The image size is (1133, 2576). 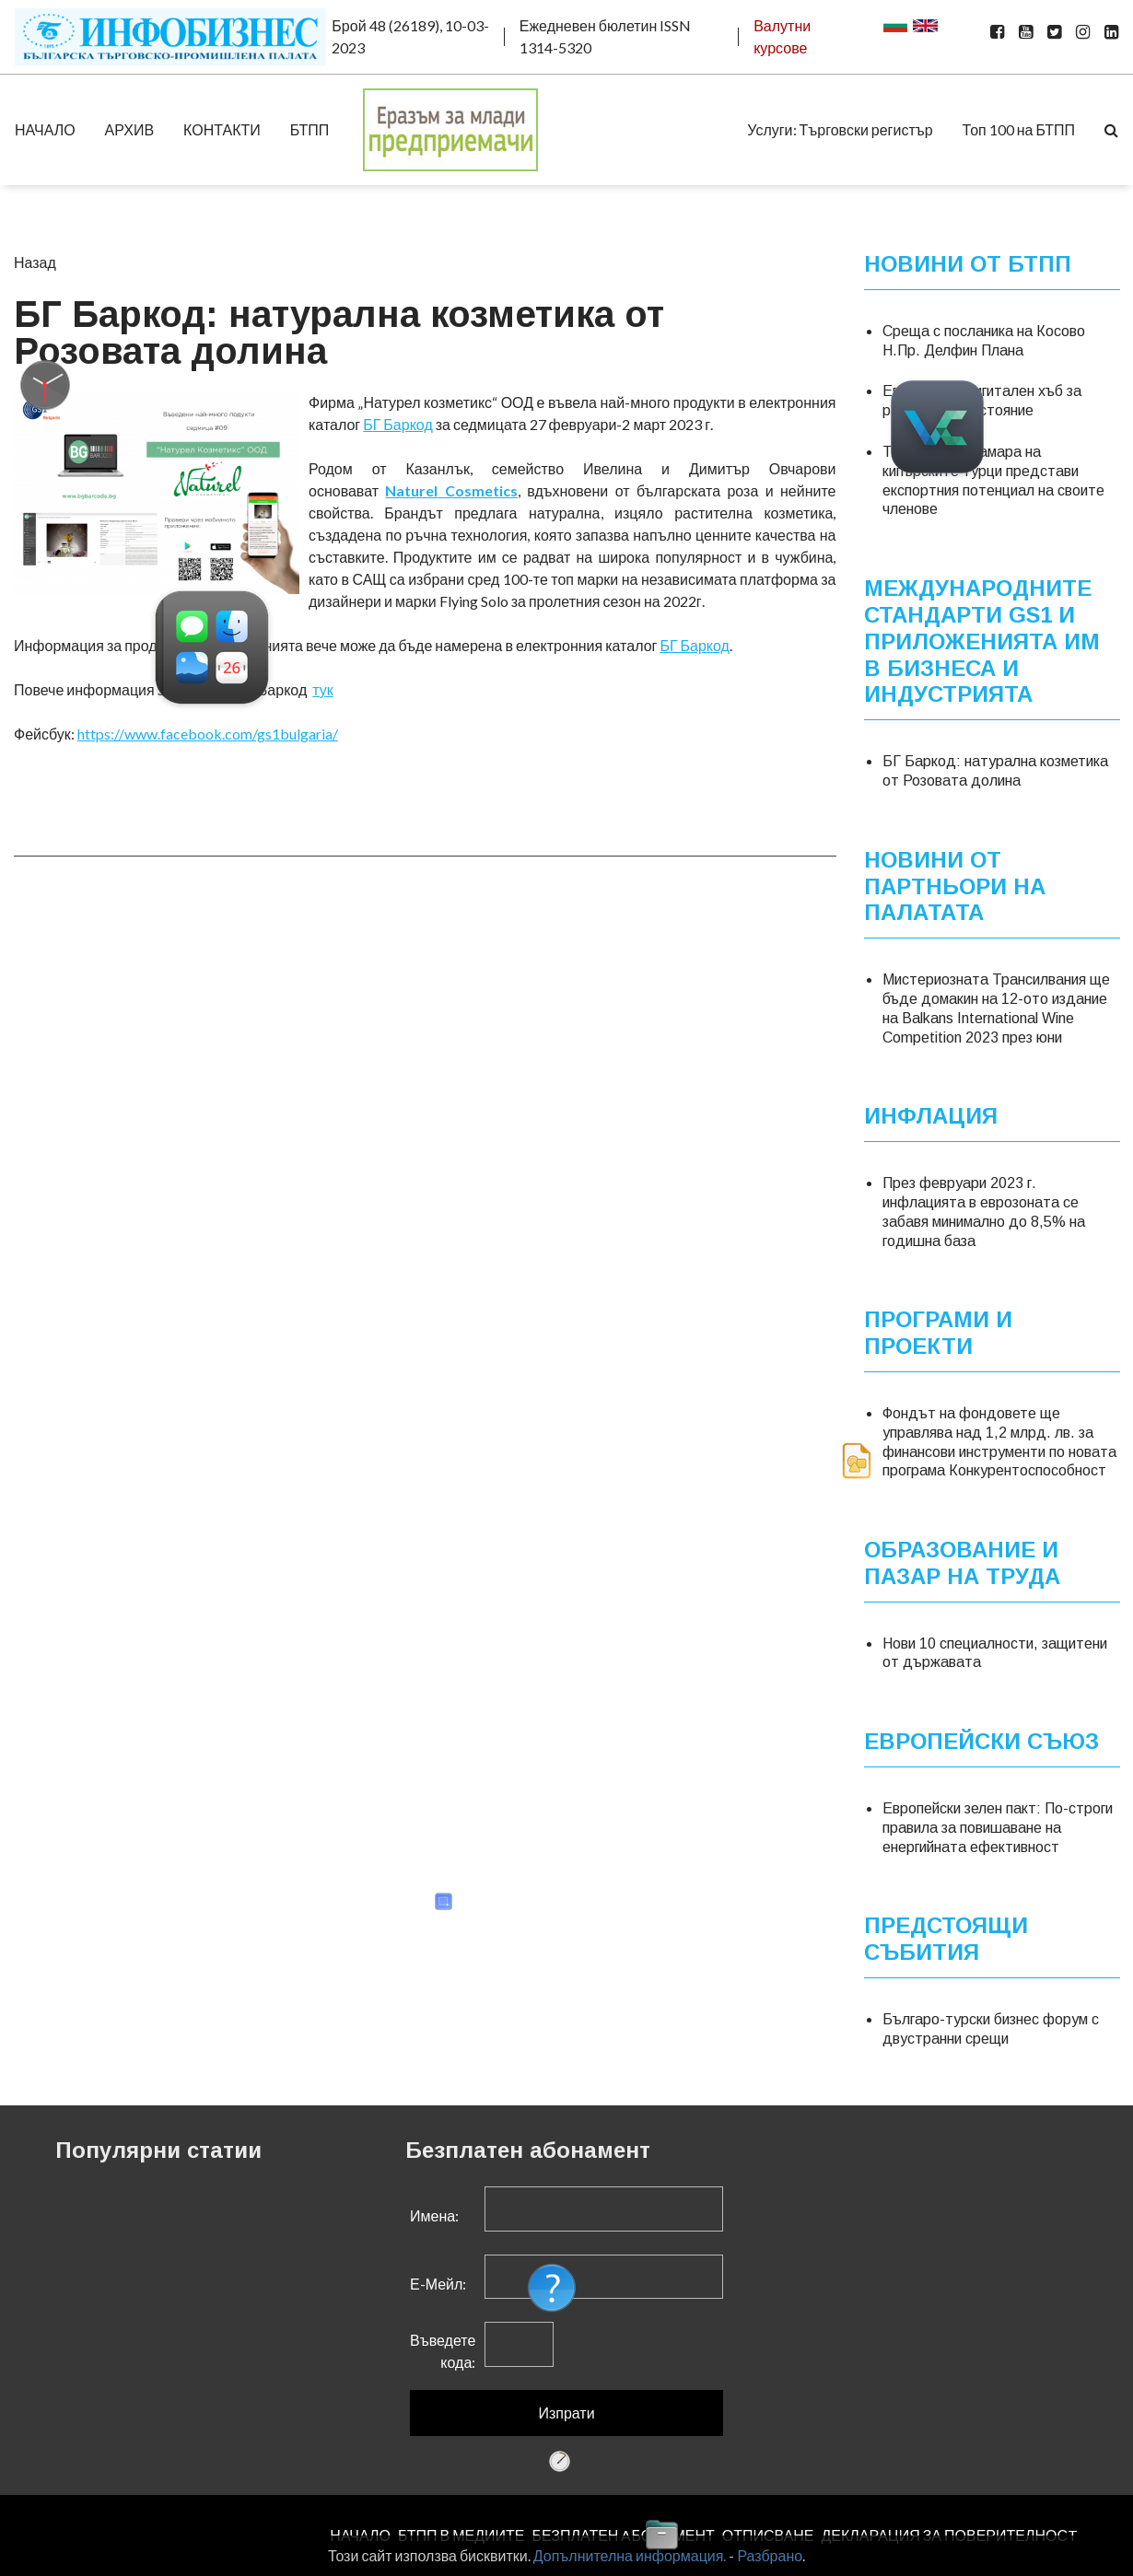 What do you see at coordinates (937, 426) in the screenshot?
I see `open veracrypt disk encryption app` at bounding box center [937, 426].